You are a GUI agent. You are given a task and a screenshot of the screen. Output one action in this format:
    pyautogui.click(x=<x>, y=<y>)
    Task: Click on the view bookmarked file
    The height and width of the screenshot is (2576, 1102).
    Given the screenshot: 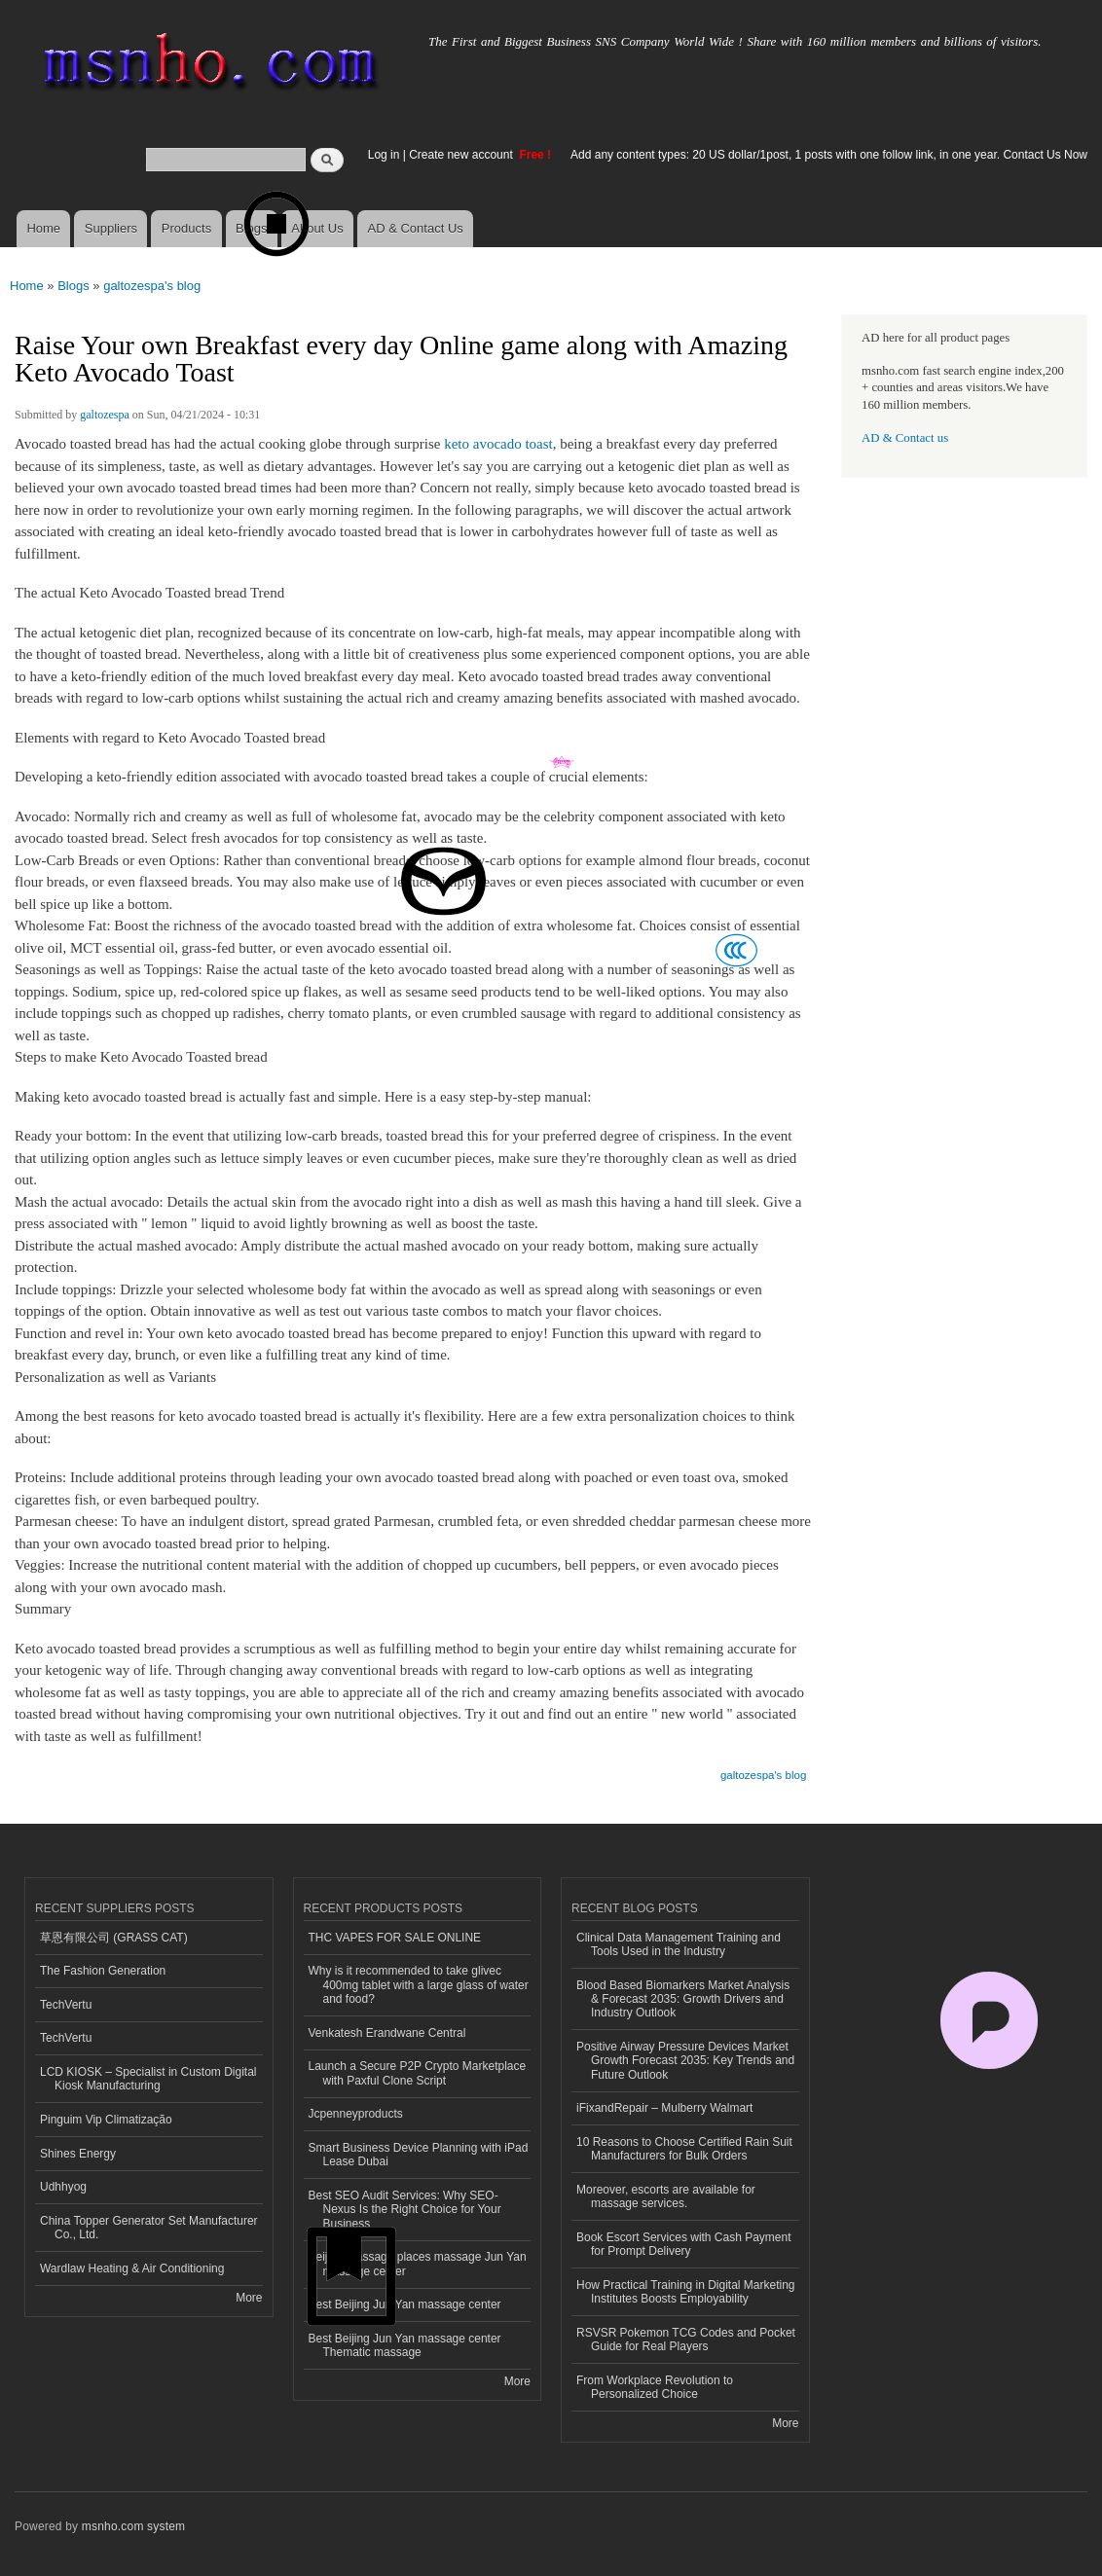 What is the action you would take?
    pyautogui.click(x=351, y=2276)
    